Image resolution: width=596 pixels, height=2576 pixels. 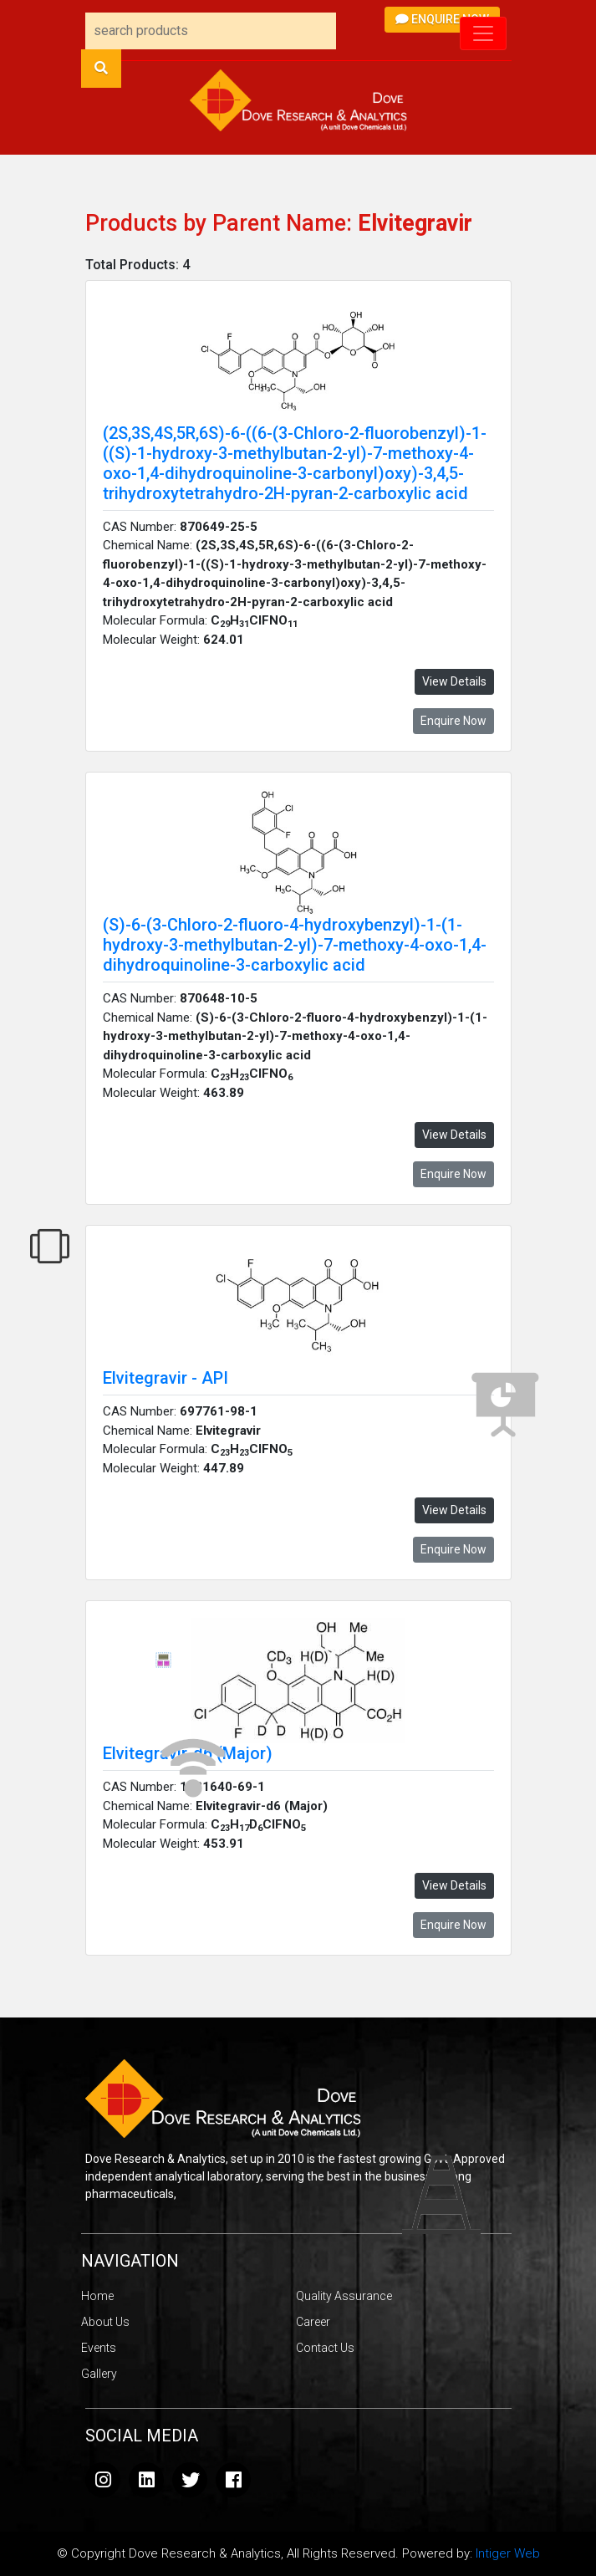 What do you see at coordinates (506, 1402) in the screenshot?
I see `open or view a presentation file` at bounding box center [506, 1402].